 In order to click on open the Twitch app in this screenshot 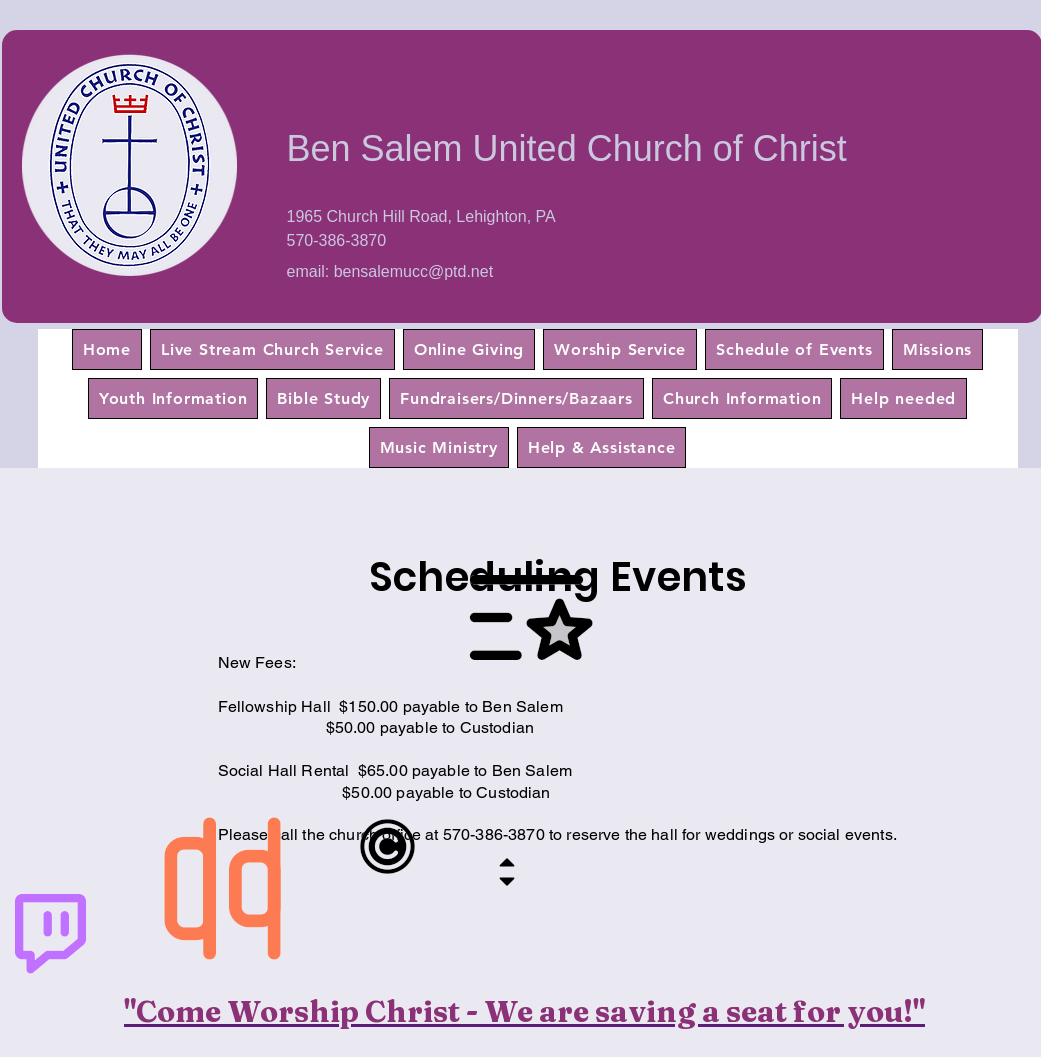, I will do `click(50, 929)`.